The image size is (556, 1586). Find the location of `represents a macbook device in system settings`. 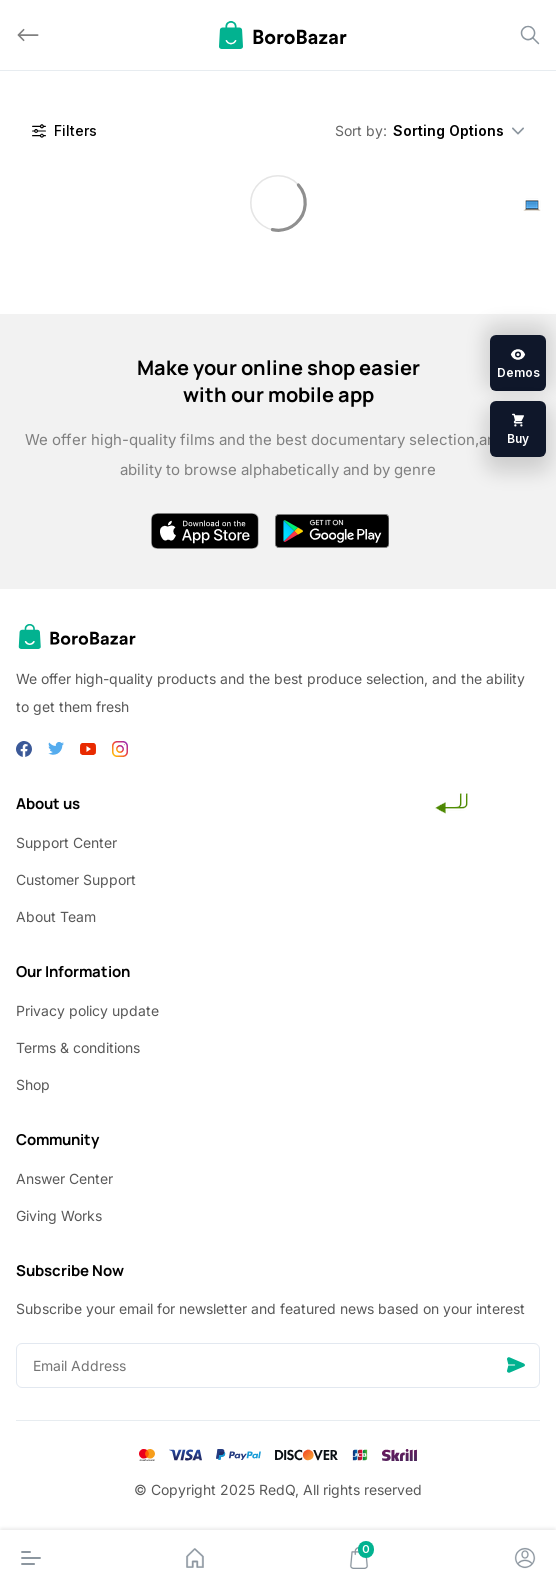

represents a macbook device in system settings is located at coordinates (532, 204).